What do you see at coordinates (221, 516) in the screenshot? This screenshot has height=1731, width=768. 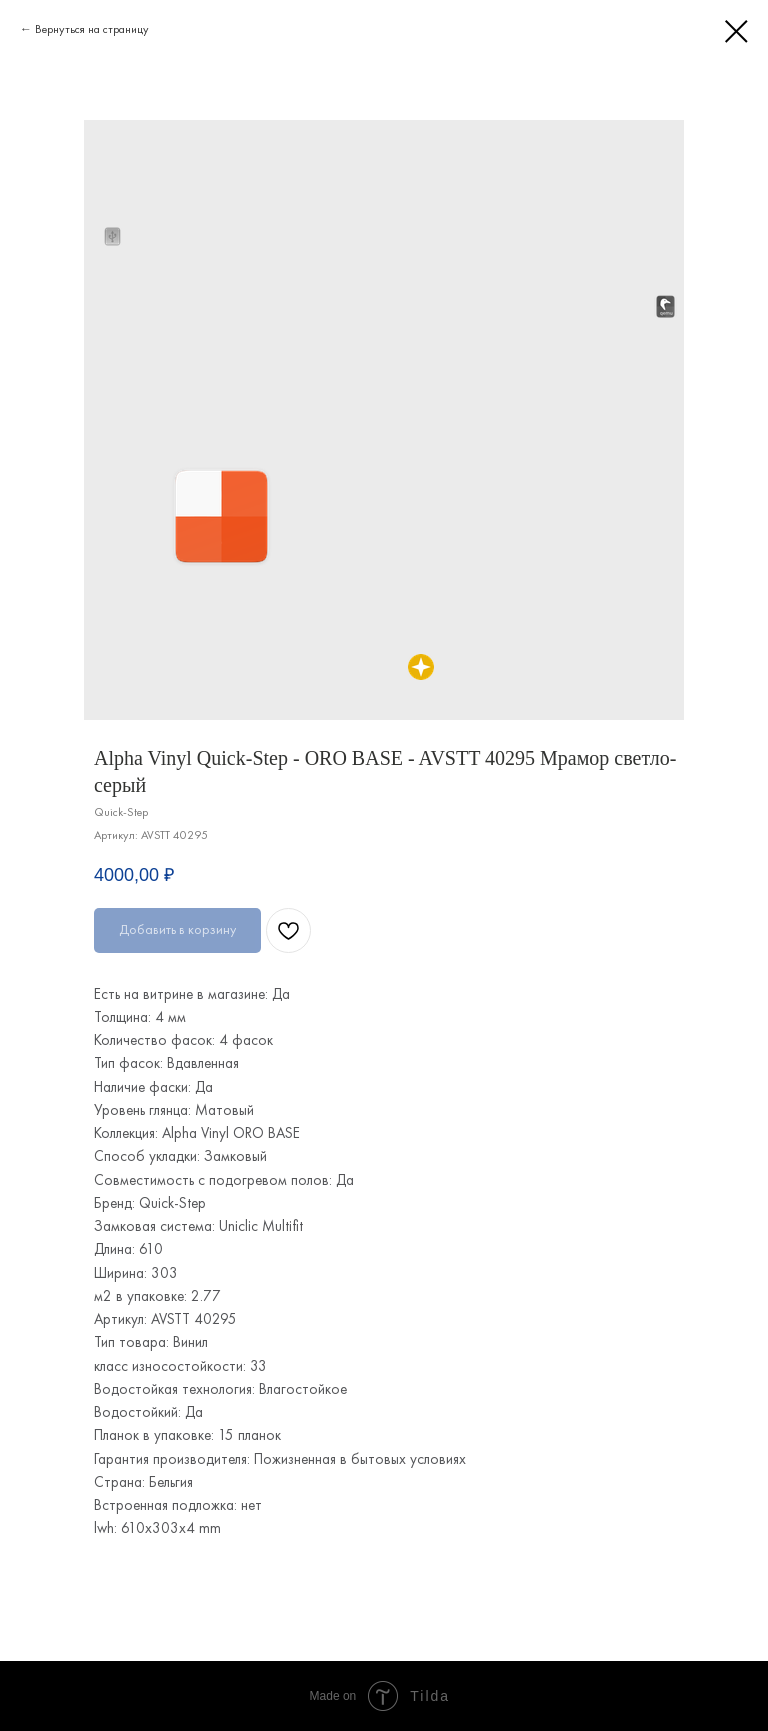 I see `switch to the top-left workspace` at bounding box center [221, 516].